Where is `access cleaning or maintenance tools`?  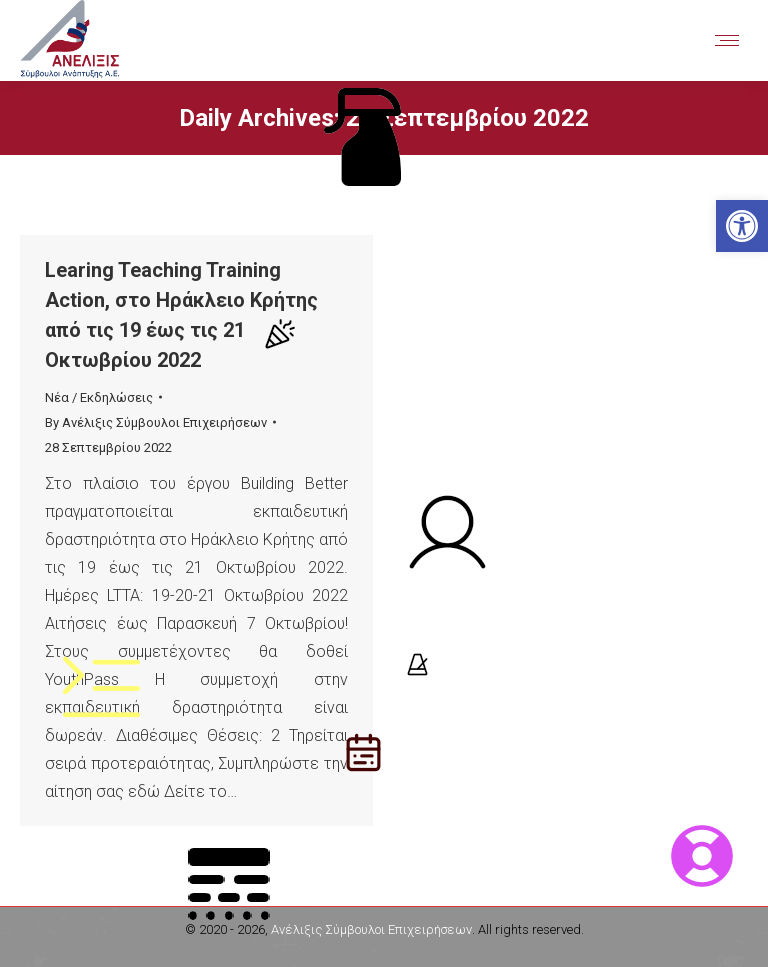 access cleaning or maintenance tools is located at coordinates (366, 137).